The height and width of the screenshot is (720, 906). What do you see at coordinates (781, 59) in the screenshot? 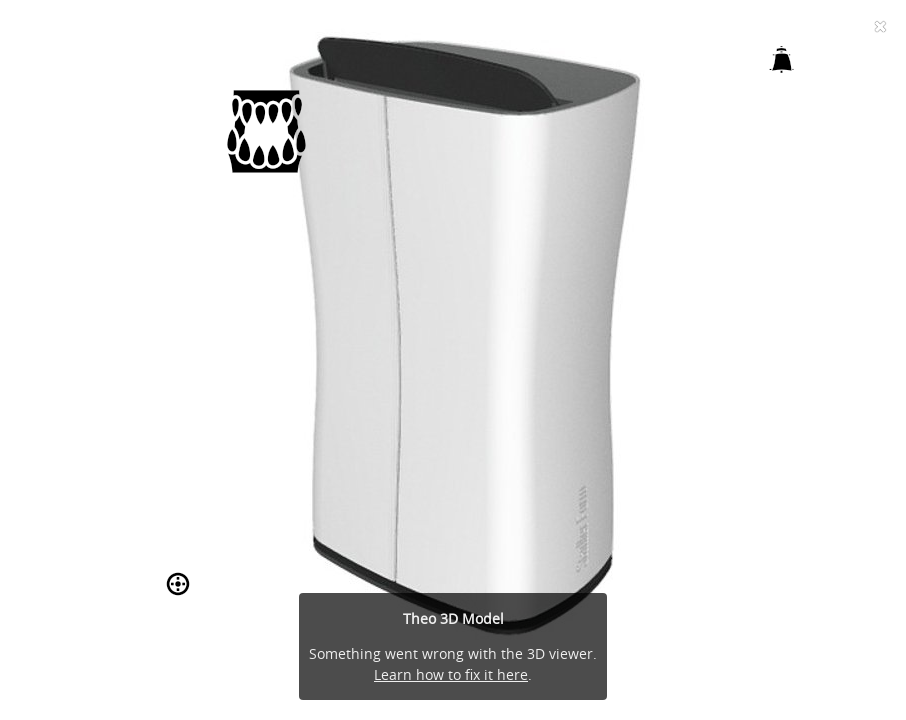
I see `navigate to sailing or boat-related content` at bounding box center [781, 59].